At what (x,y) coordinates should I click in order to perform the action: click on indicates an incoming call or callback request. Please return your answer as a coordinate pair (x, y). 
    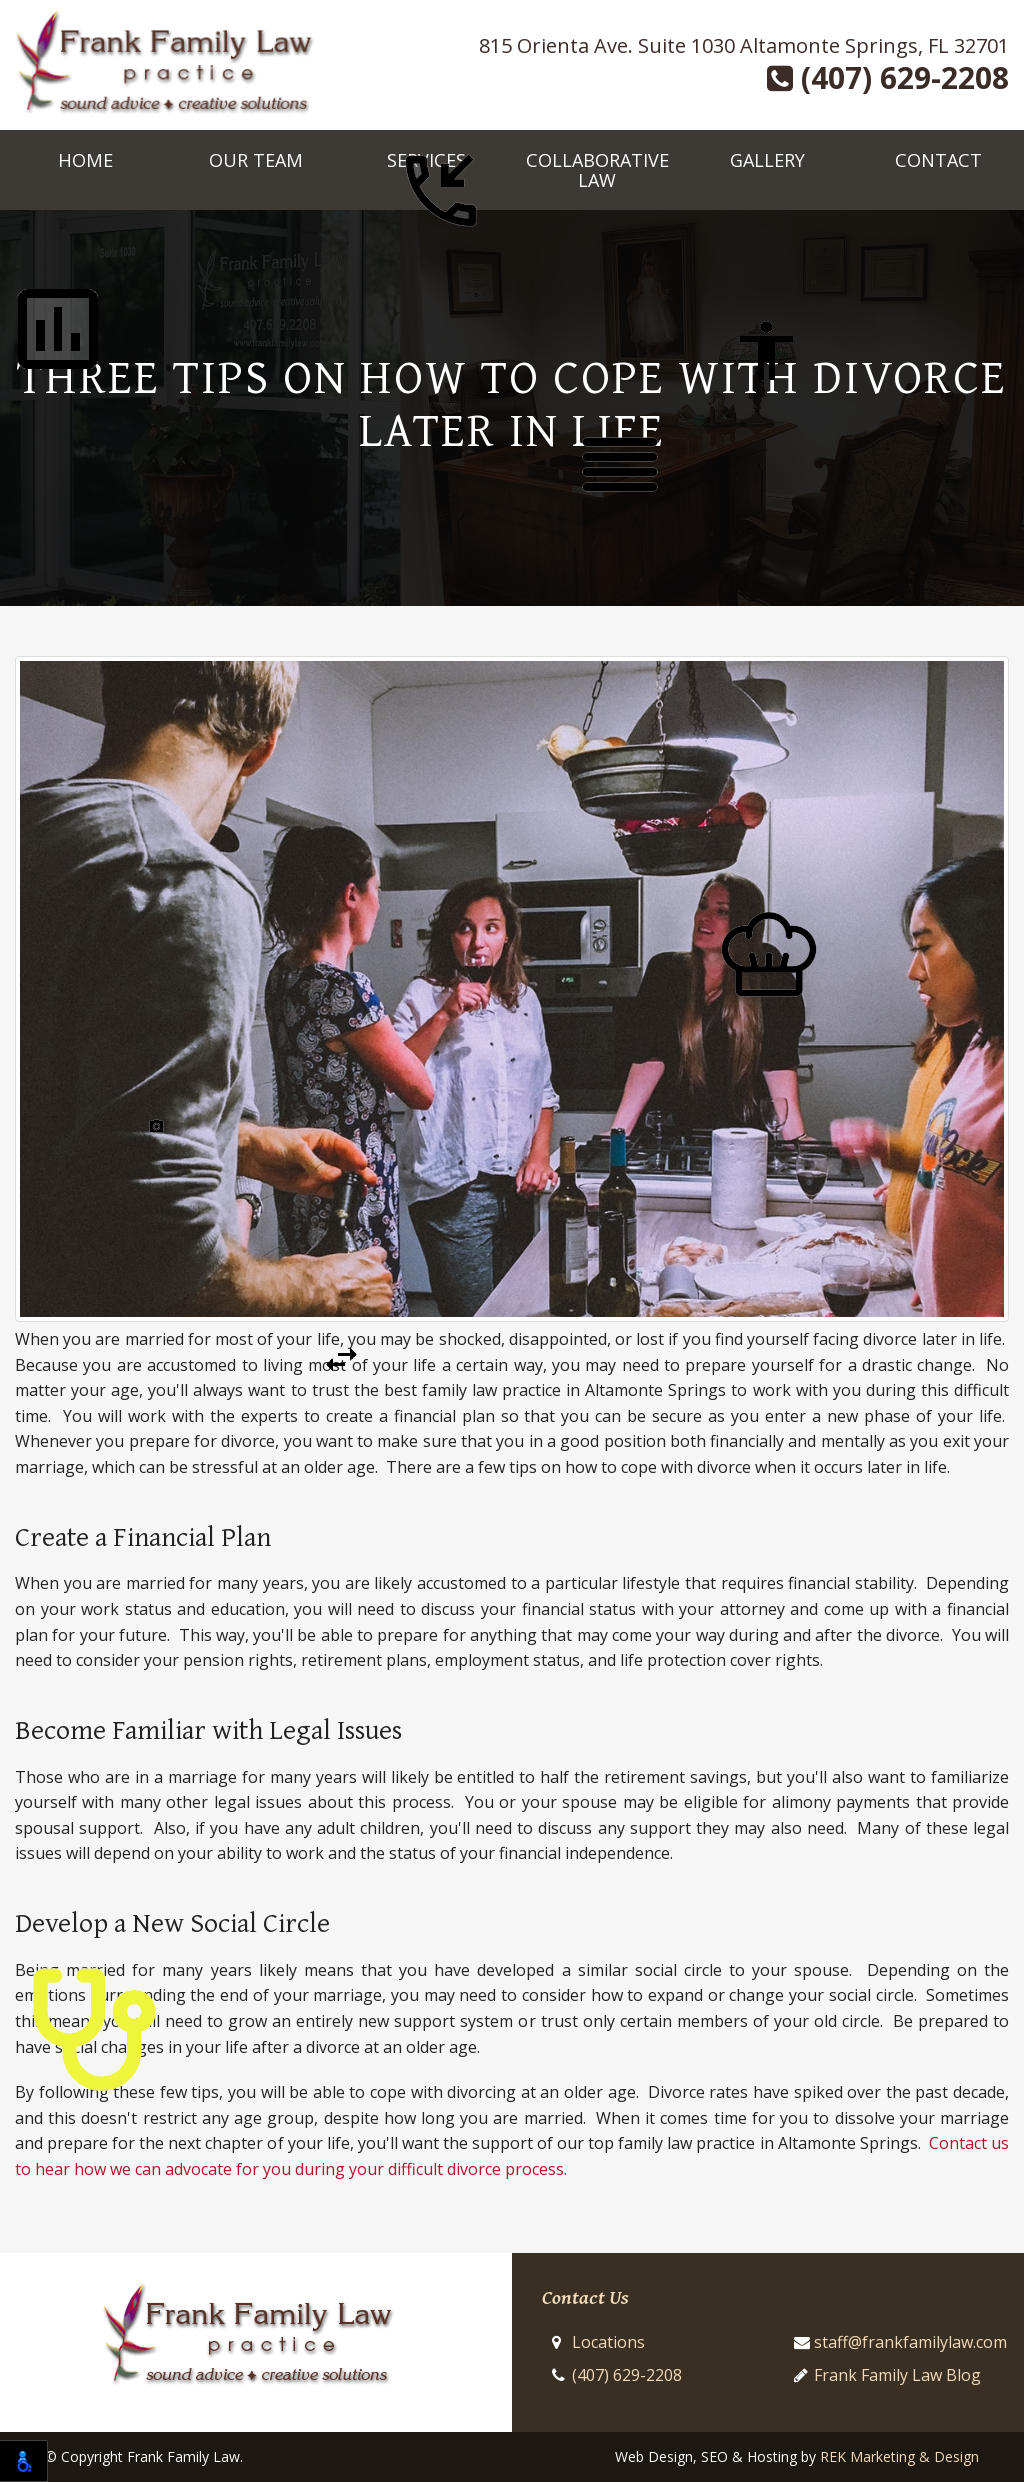
    Looking at the image, I should click on (441, 191).